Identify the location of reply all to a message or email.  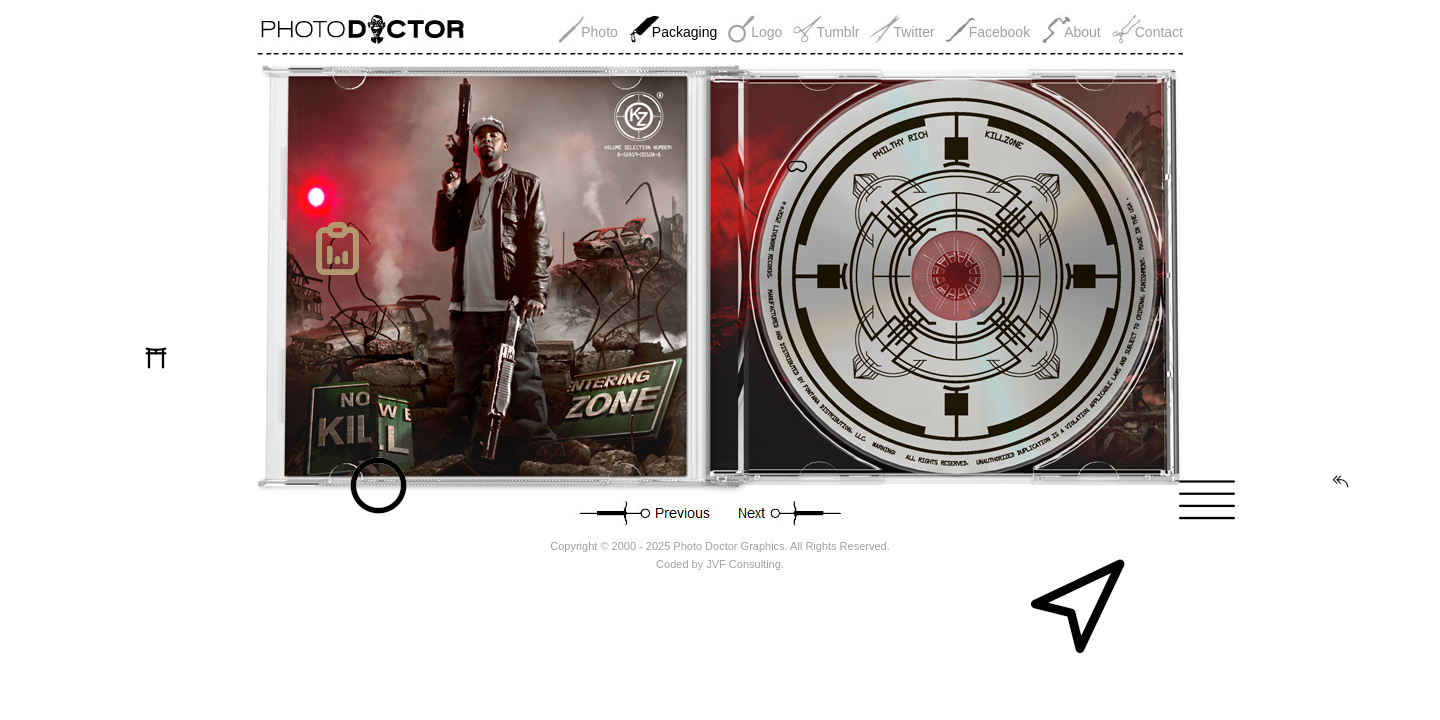
(1340, 481).